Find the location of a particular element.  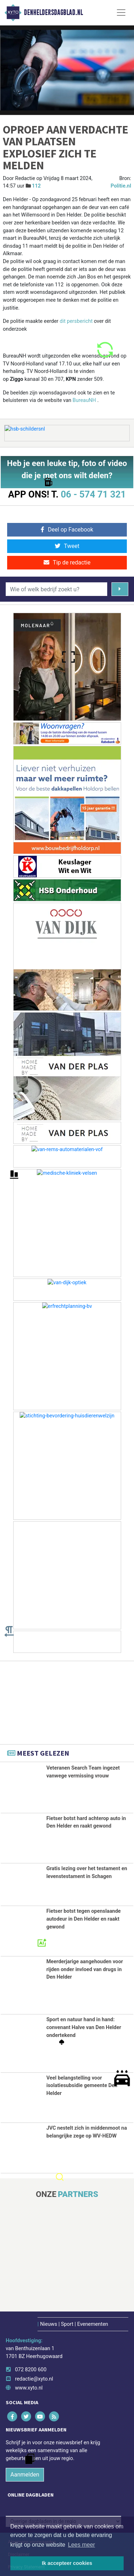

generate content using AI is located at coordinates (41, 1943).